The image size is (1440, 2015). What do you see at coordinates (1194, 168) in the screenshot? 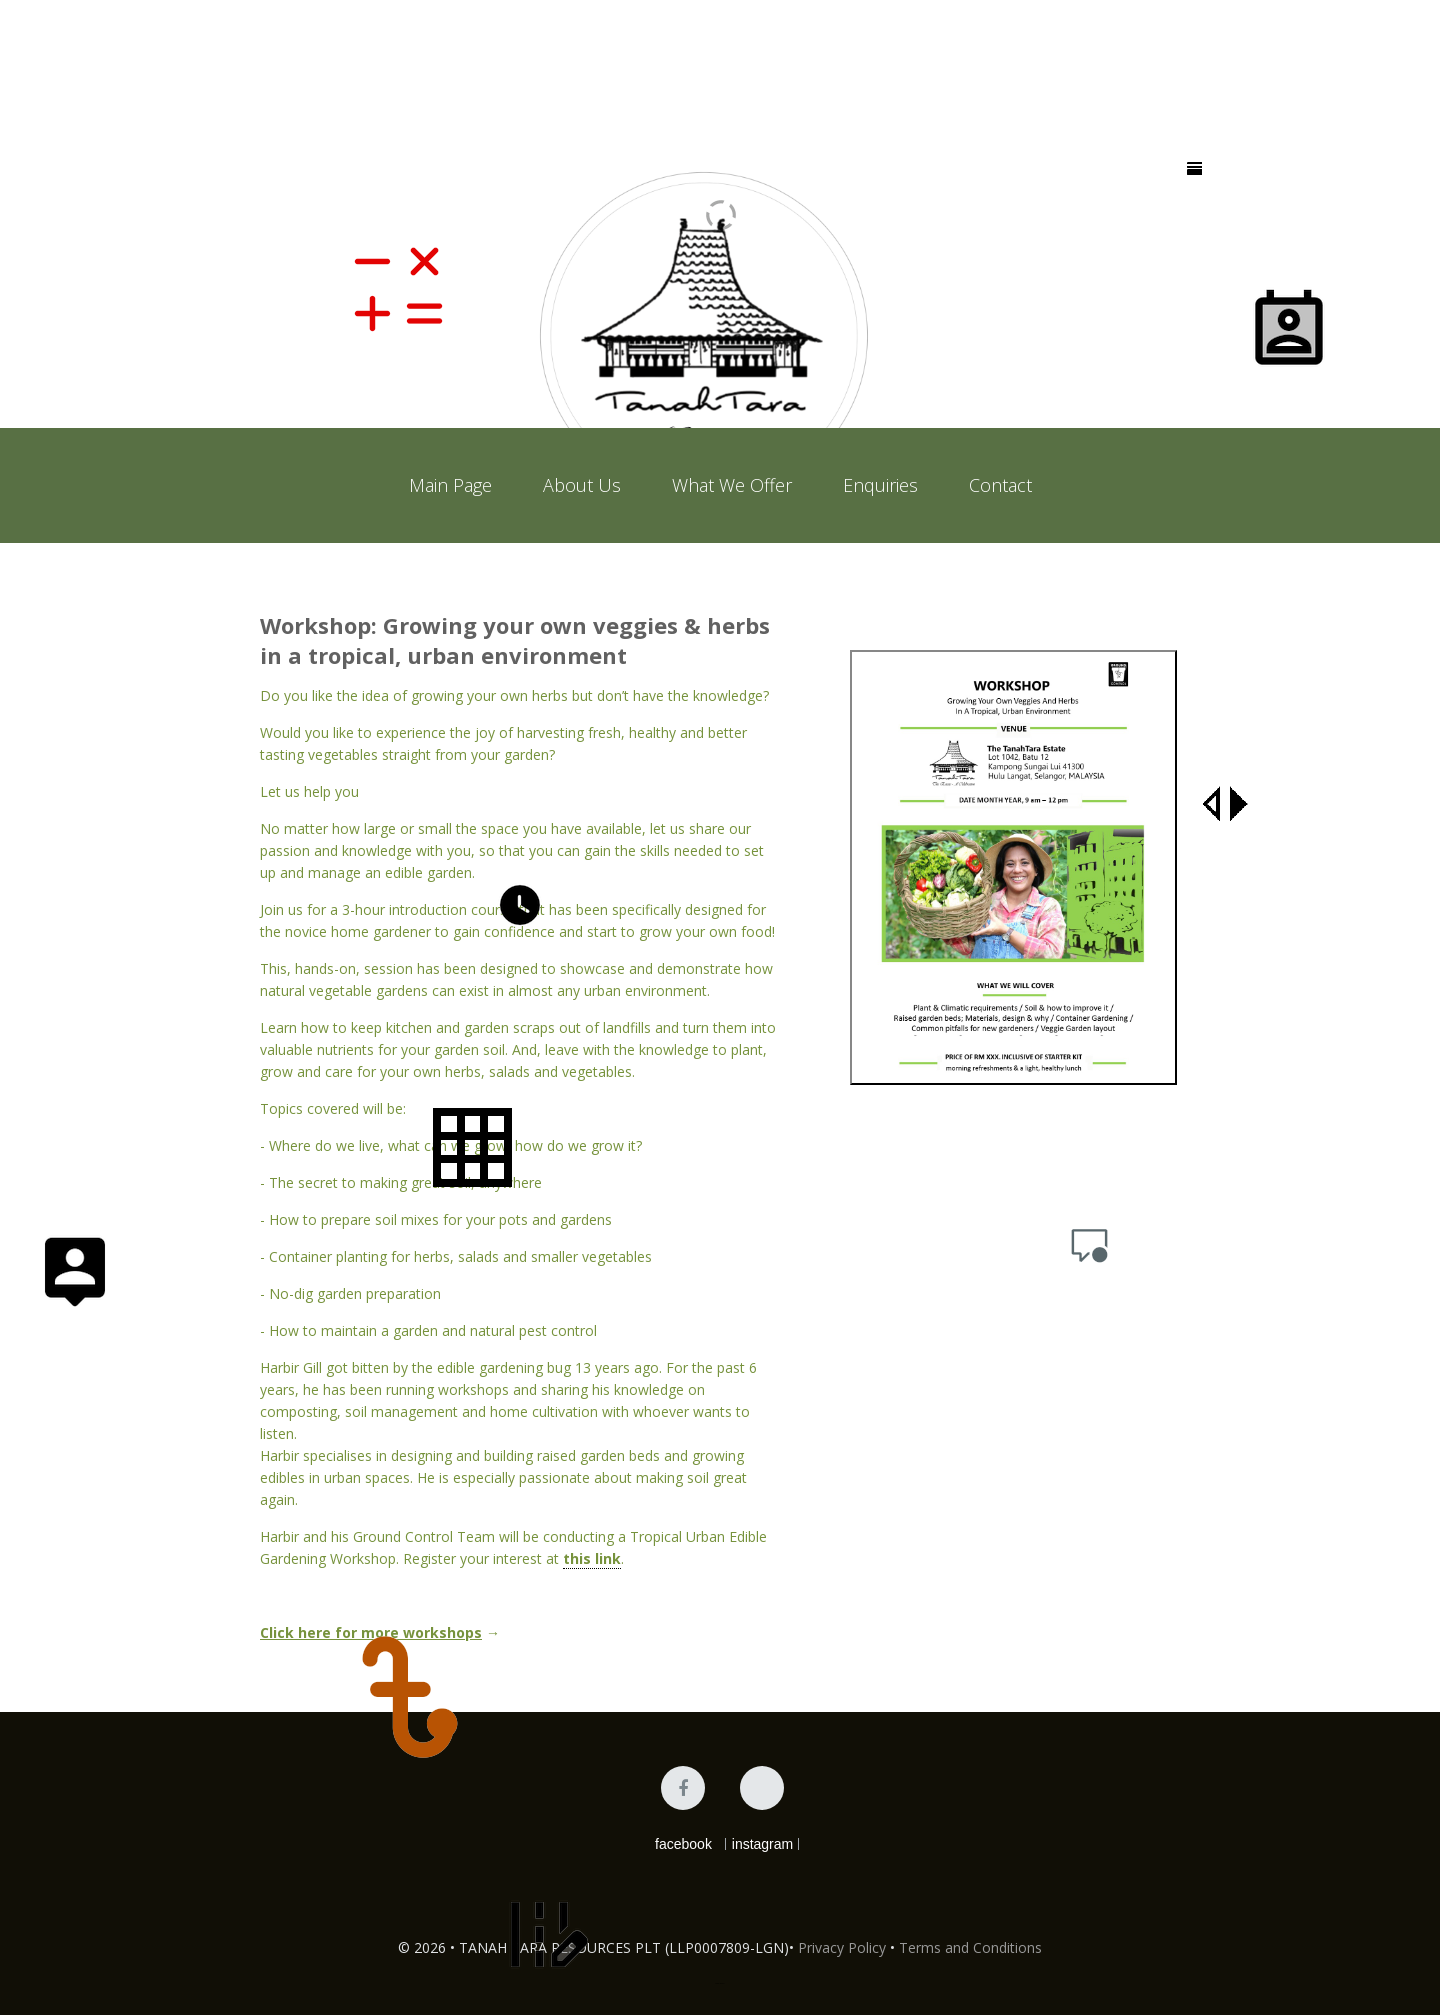
I see `split view horizontally` at bounding box center [1194, 168].